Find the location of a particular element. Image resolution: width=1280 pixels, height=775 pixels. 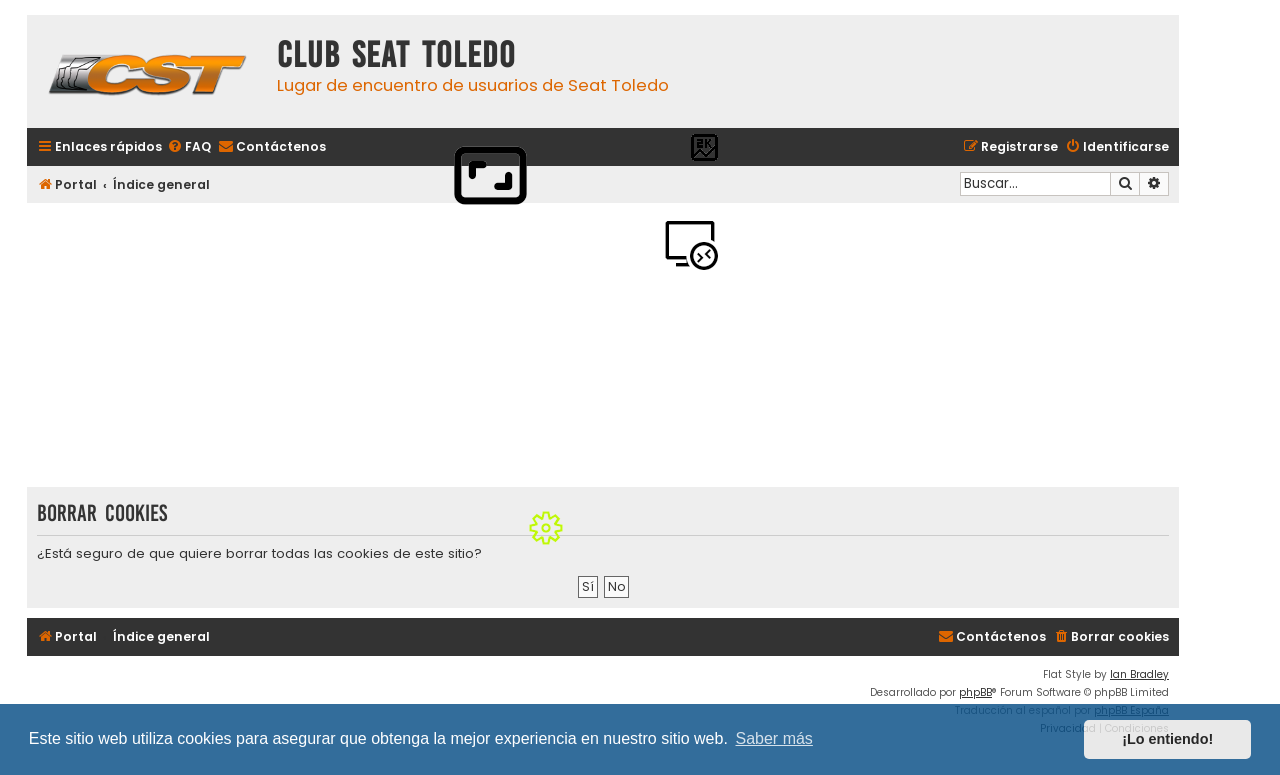

access settings or preferences is located at coordinates (546, 528).